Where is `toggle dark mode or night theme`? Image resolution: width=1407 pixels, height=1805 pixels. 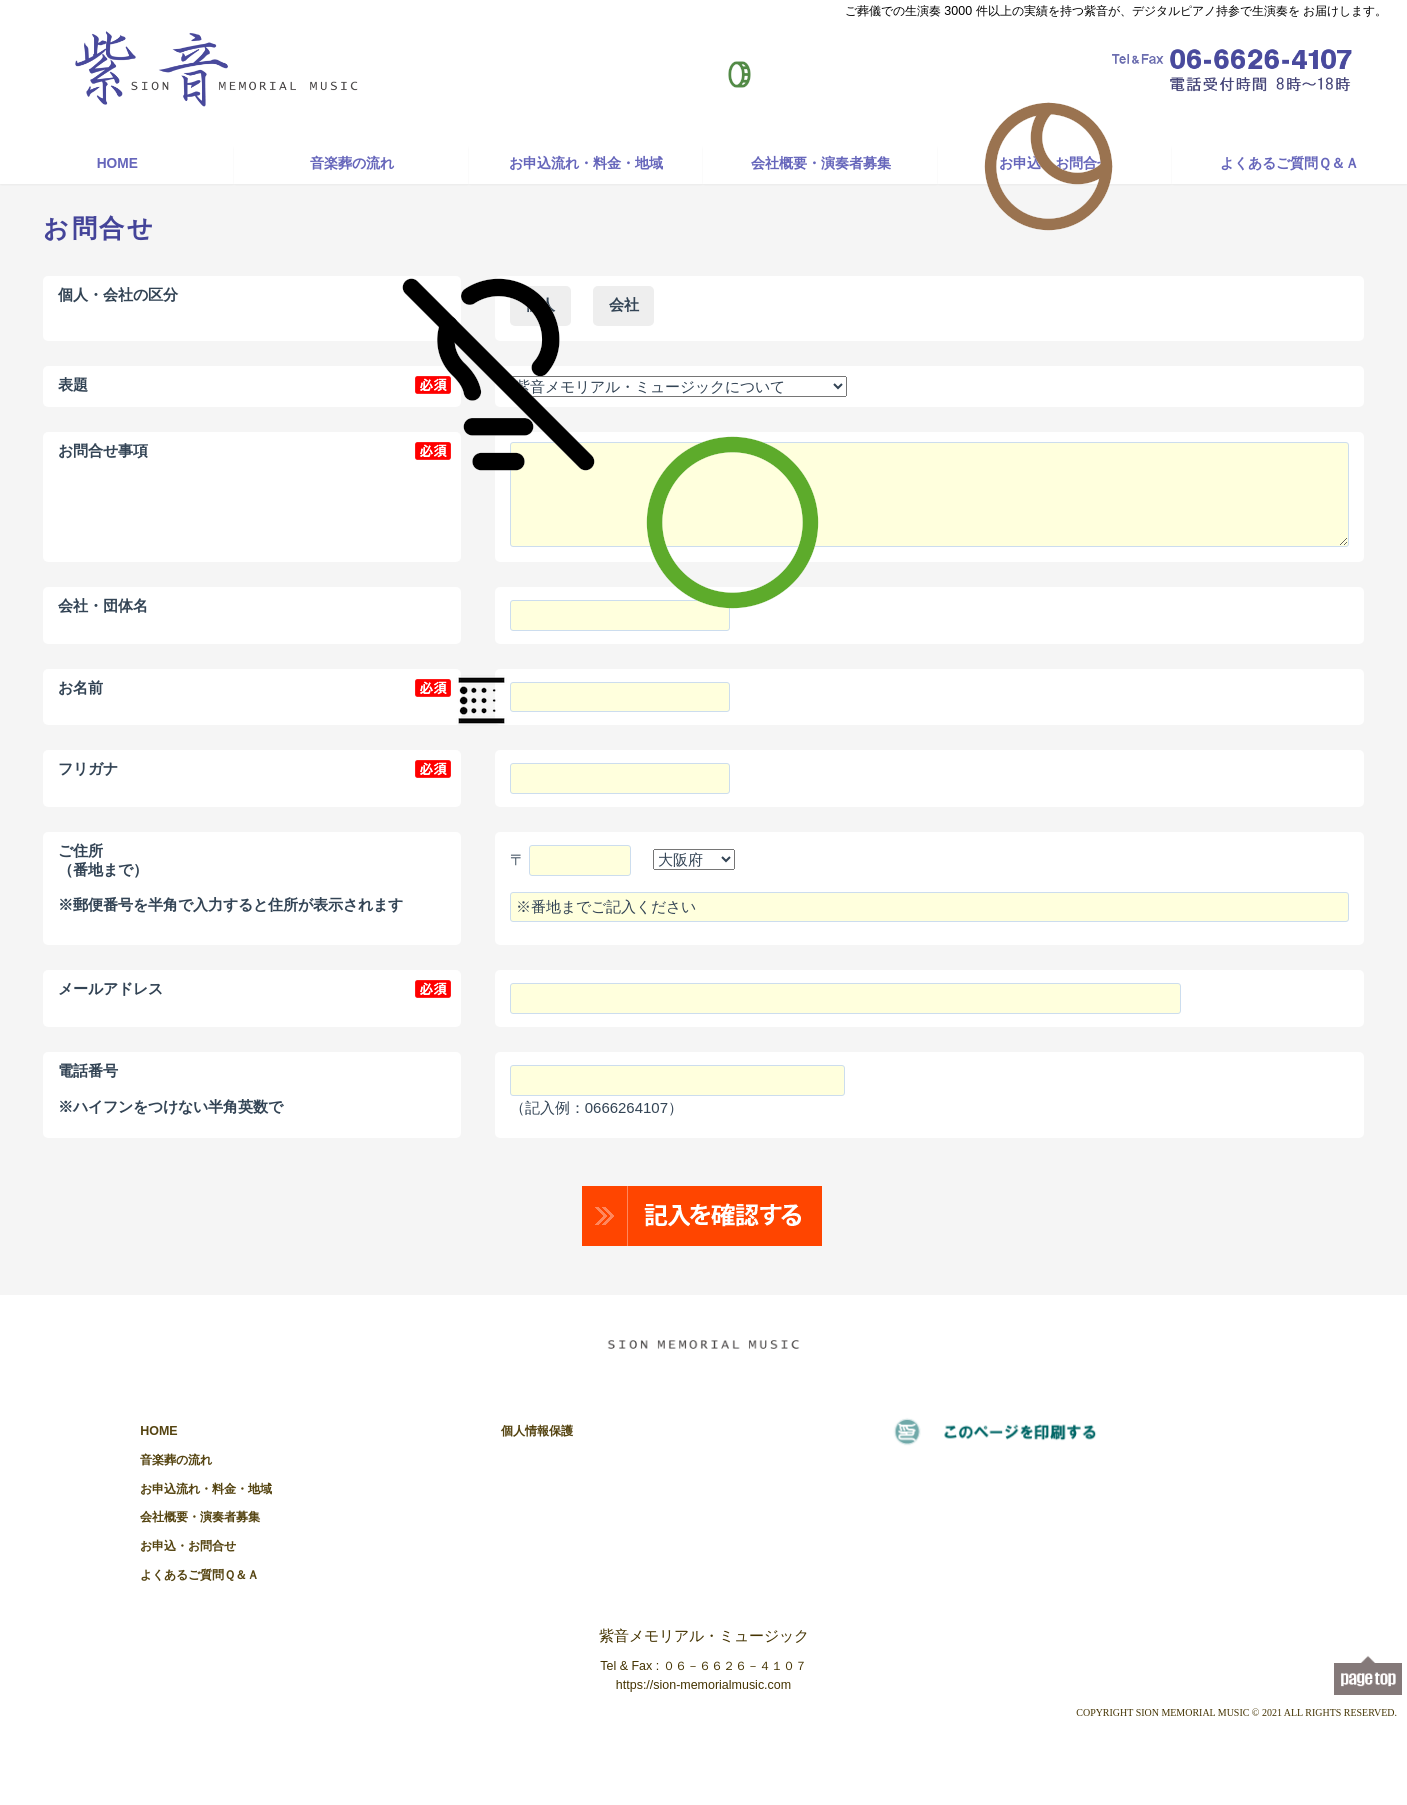
toggle dark mode or night theme is located at coordinates (1048, 166).